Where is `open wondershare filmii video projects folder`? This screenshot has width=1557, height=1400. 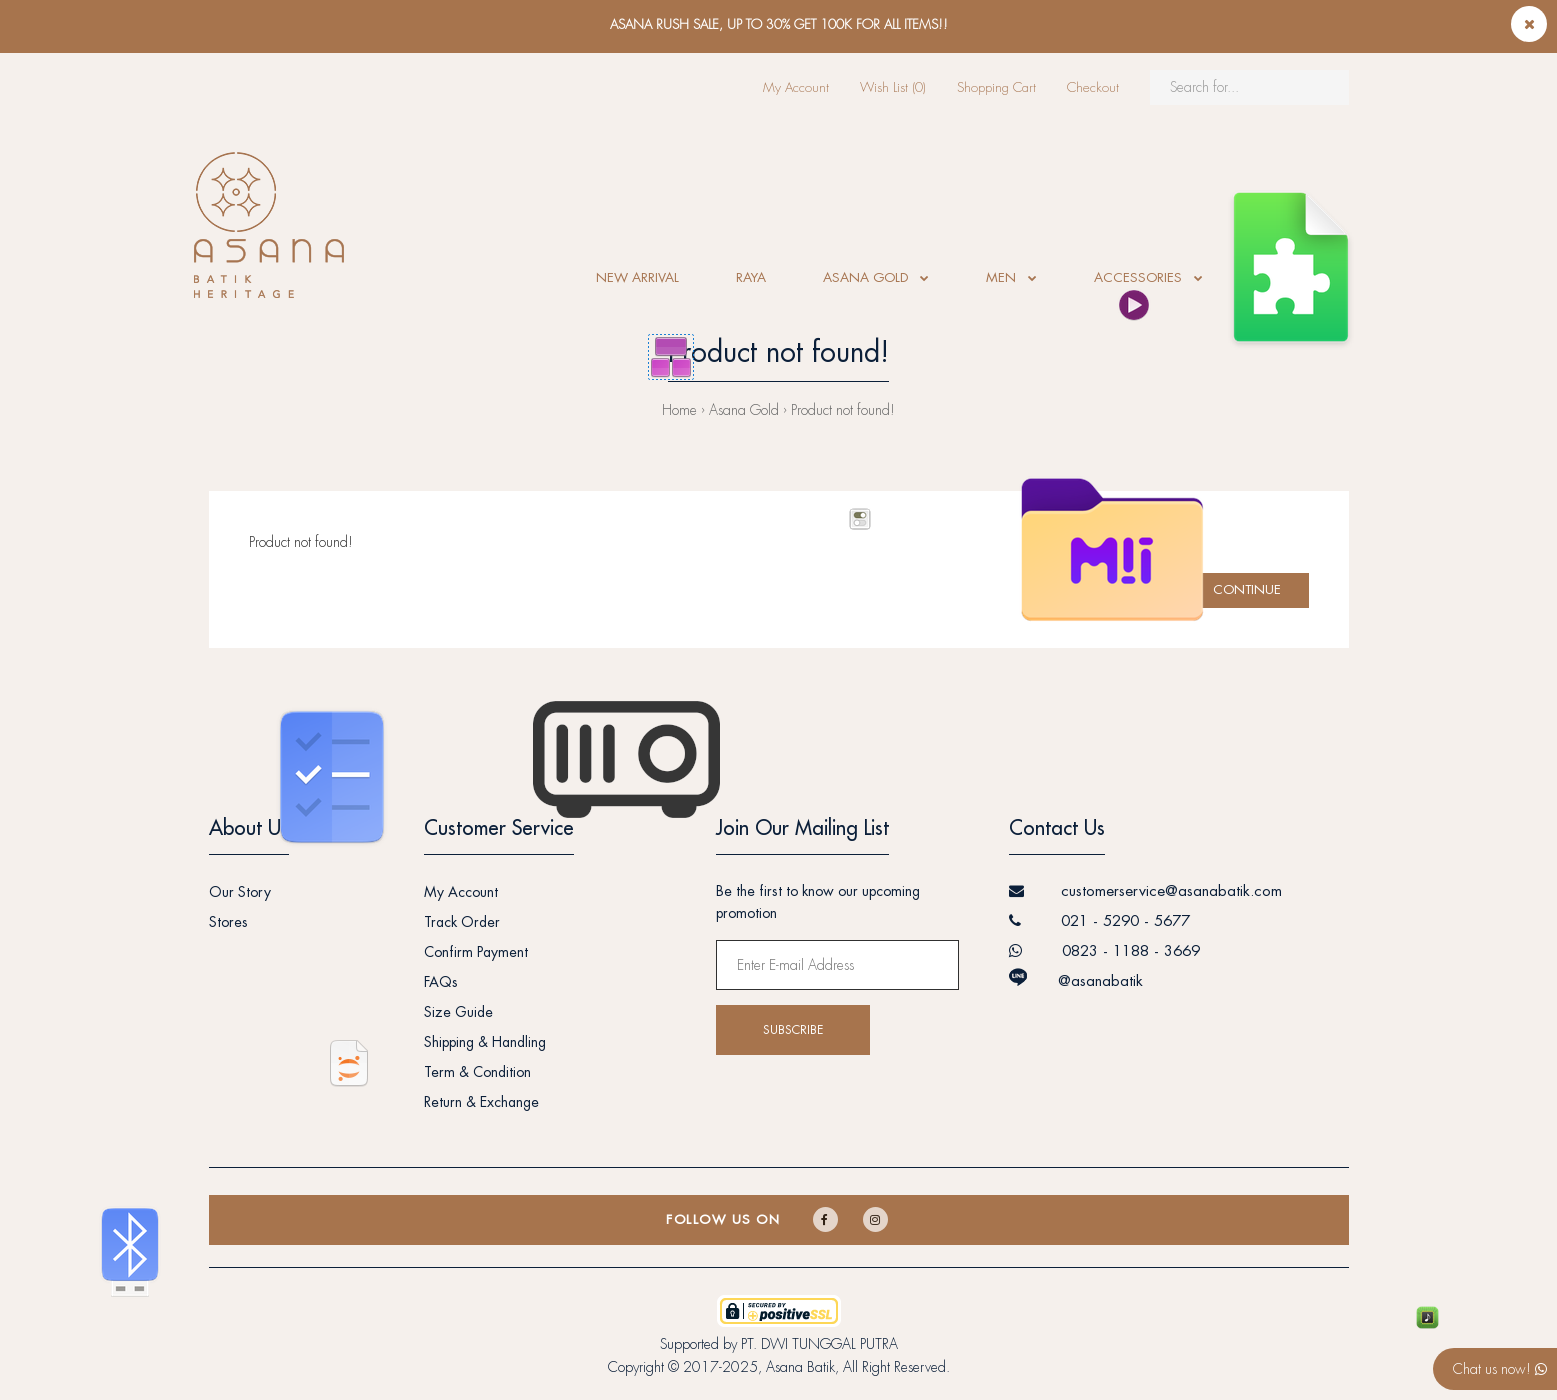 open wondershare filmii video projects folder is located at coordinates (1111, 554).